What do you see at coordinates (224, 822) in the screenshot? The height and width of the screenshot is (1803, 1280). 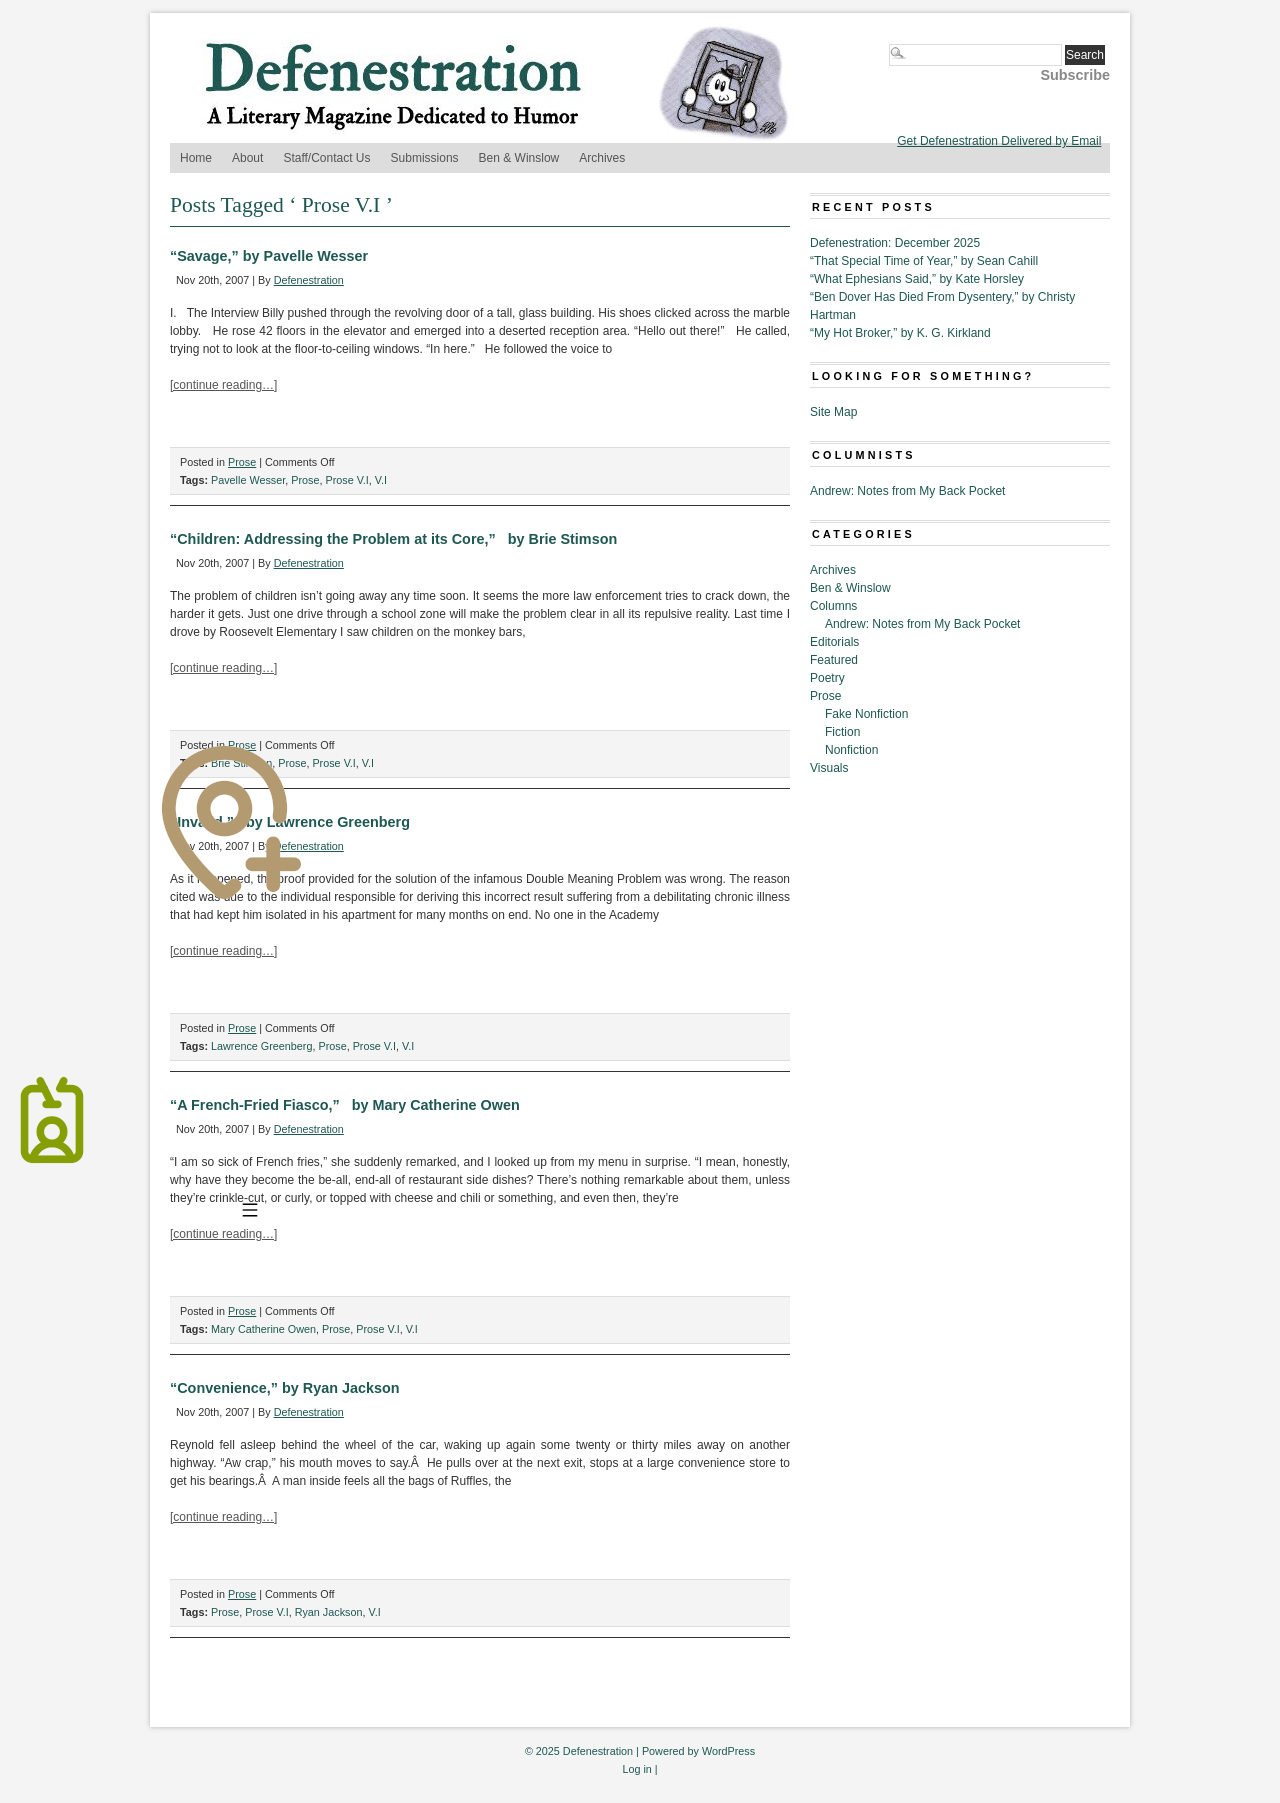 I see `add a new location pin` at bounding box center [224, 822].